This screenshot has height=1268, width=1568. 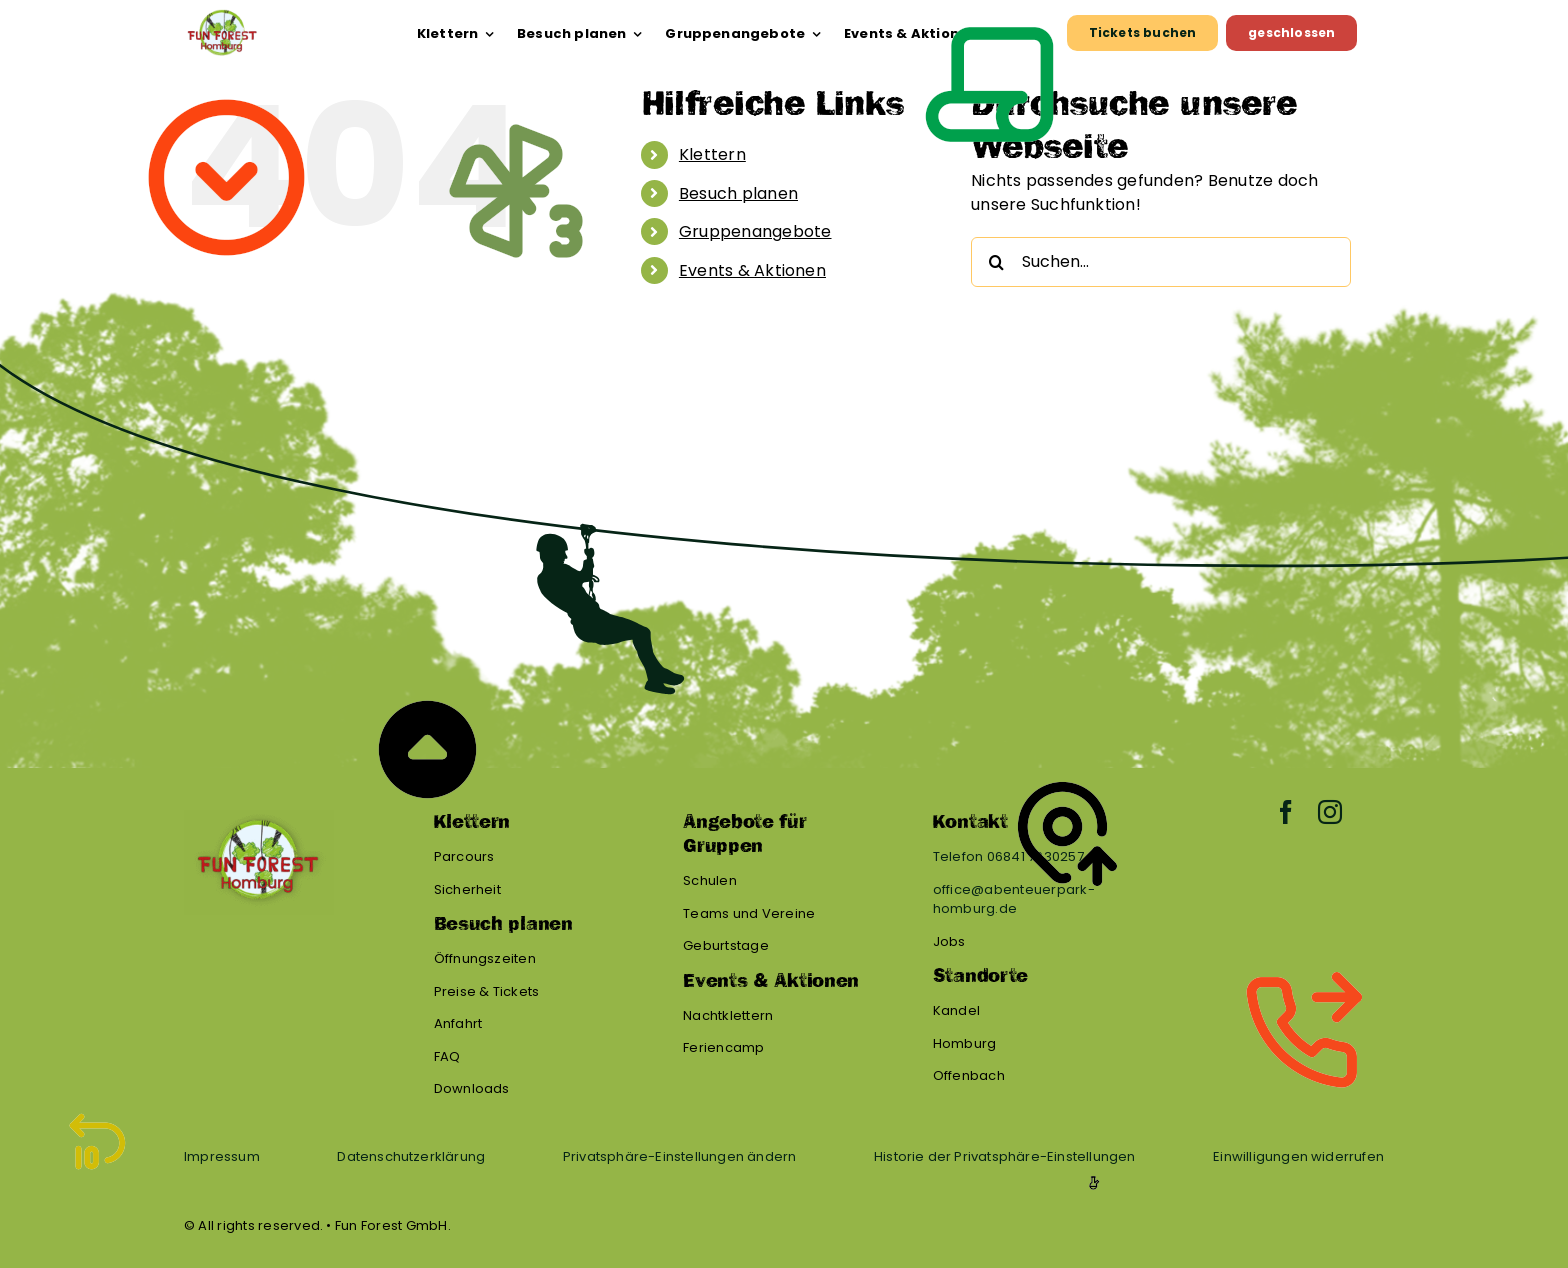 I want to click on move a location pin upward on the map, so click(x=1062, y=831).